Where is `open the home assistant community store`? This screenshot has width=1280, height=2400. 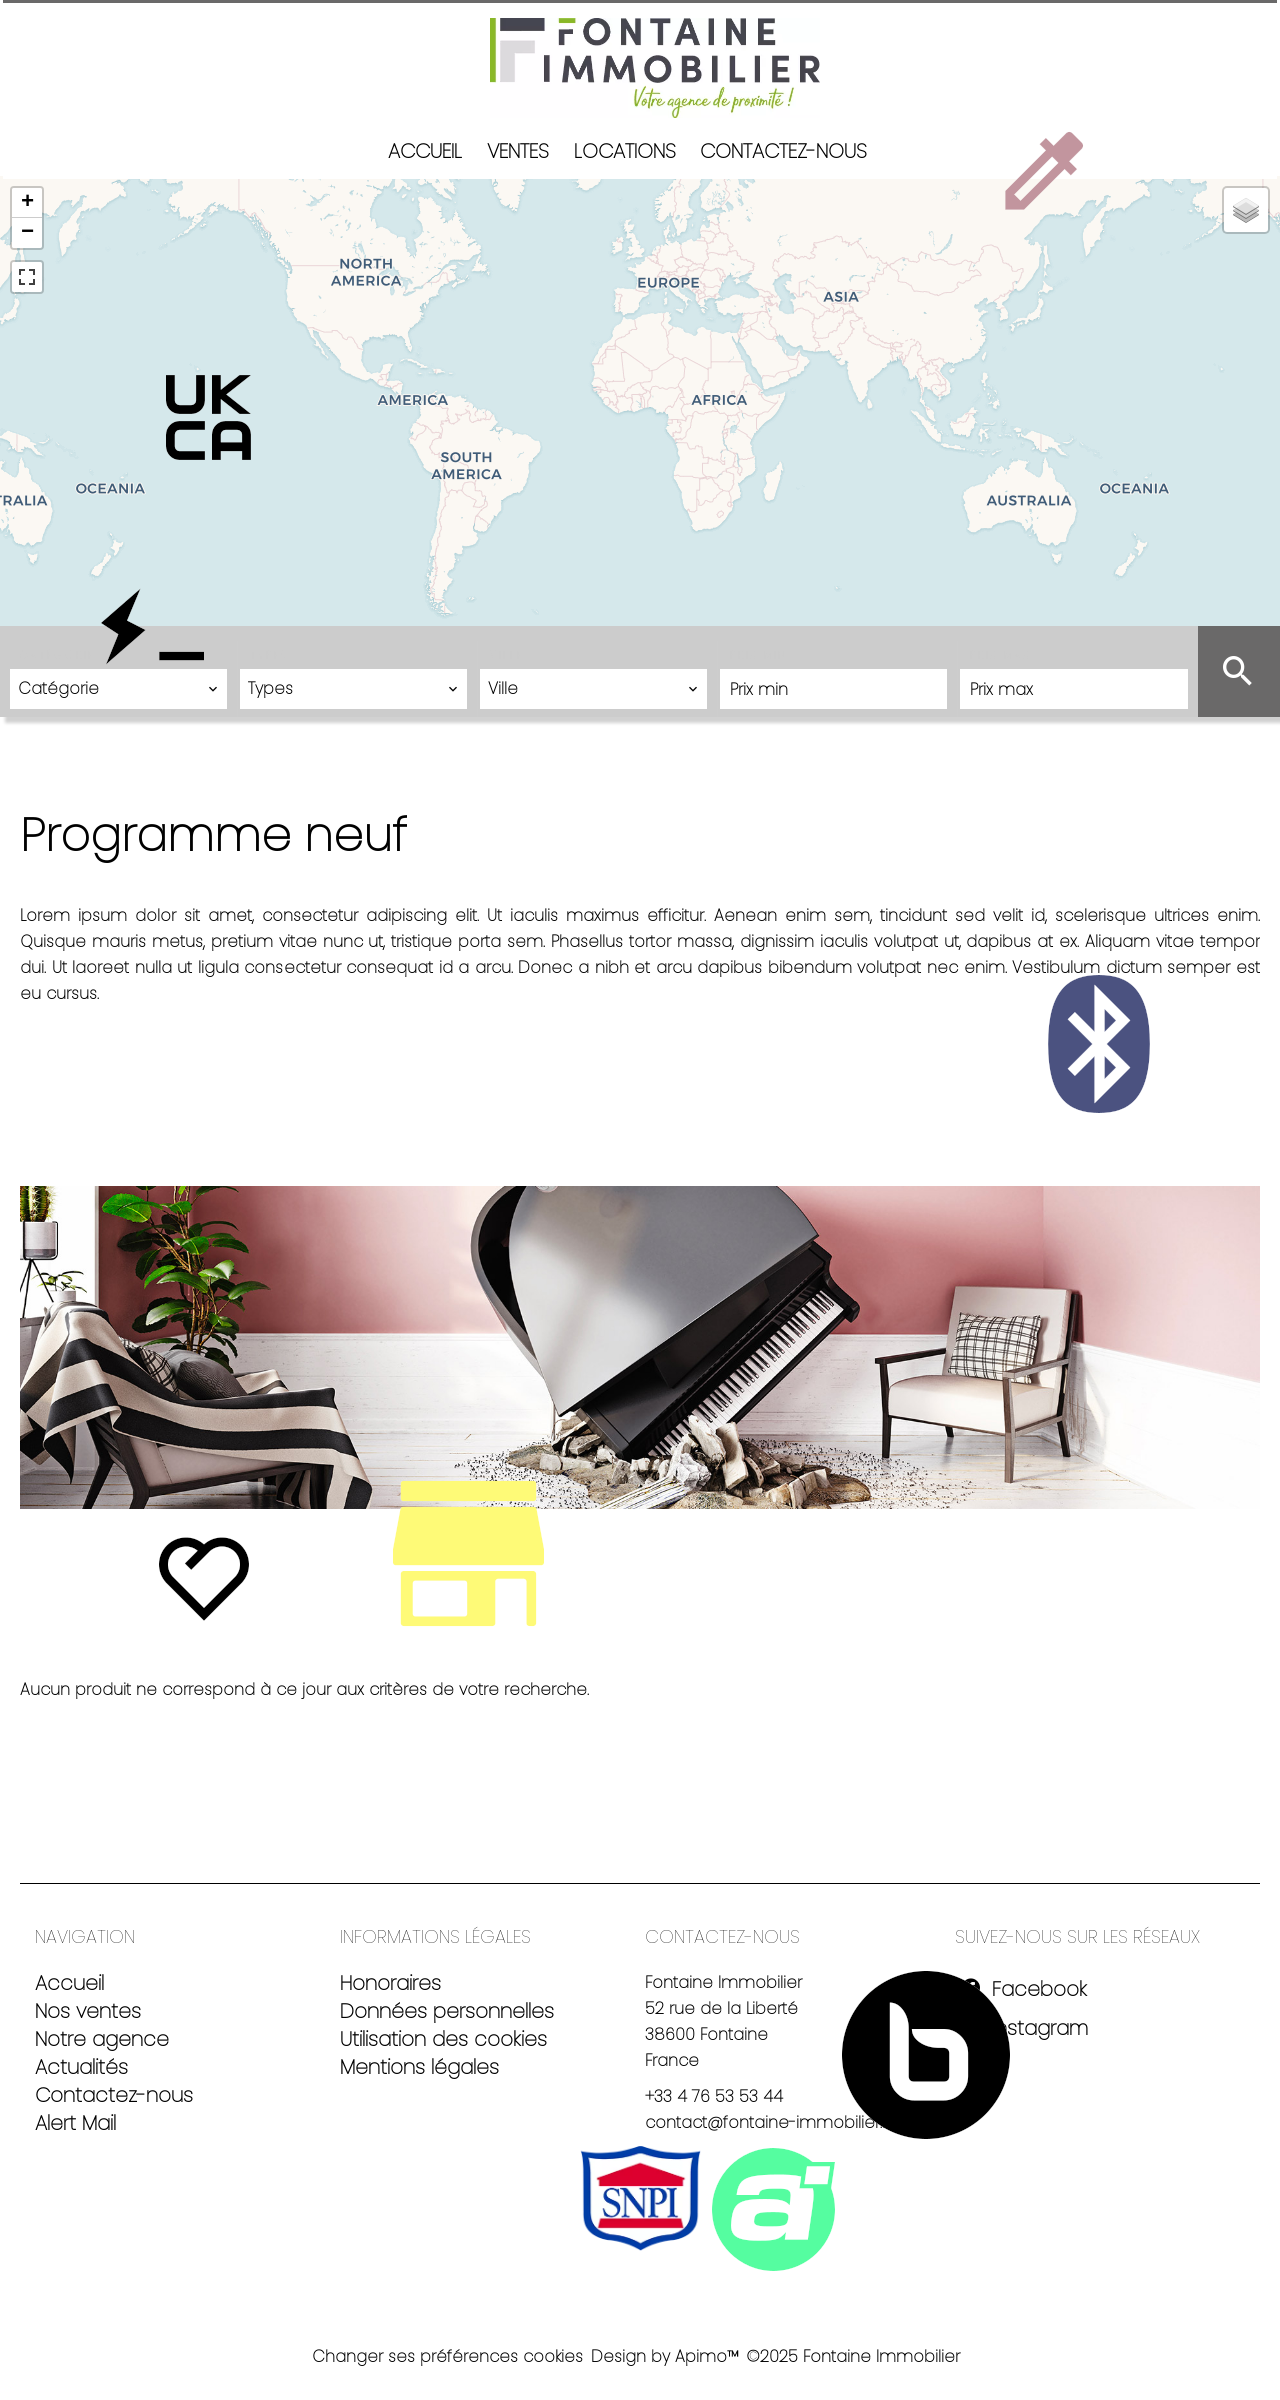
open the home assistant community store is located at coordinates (468, 1553).